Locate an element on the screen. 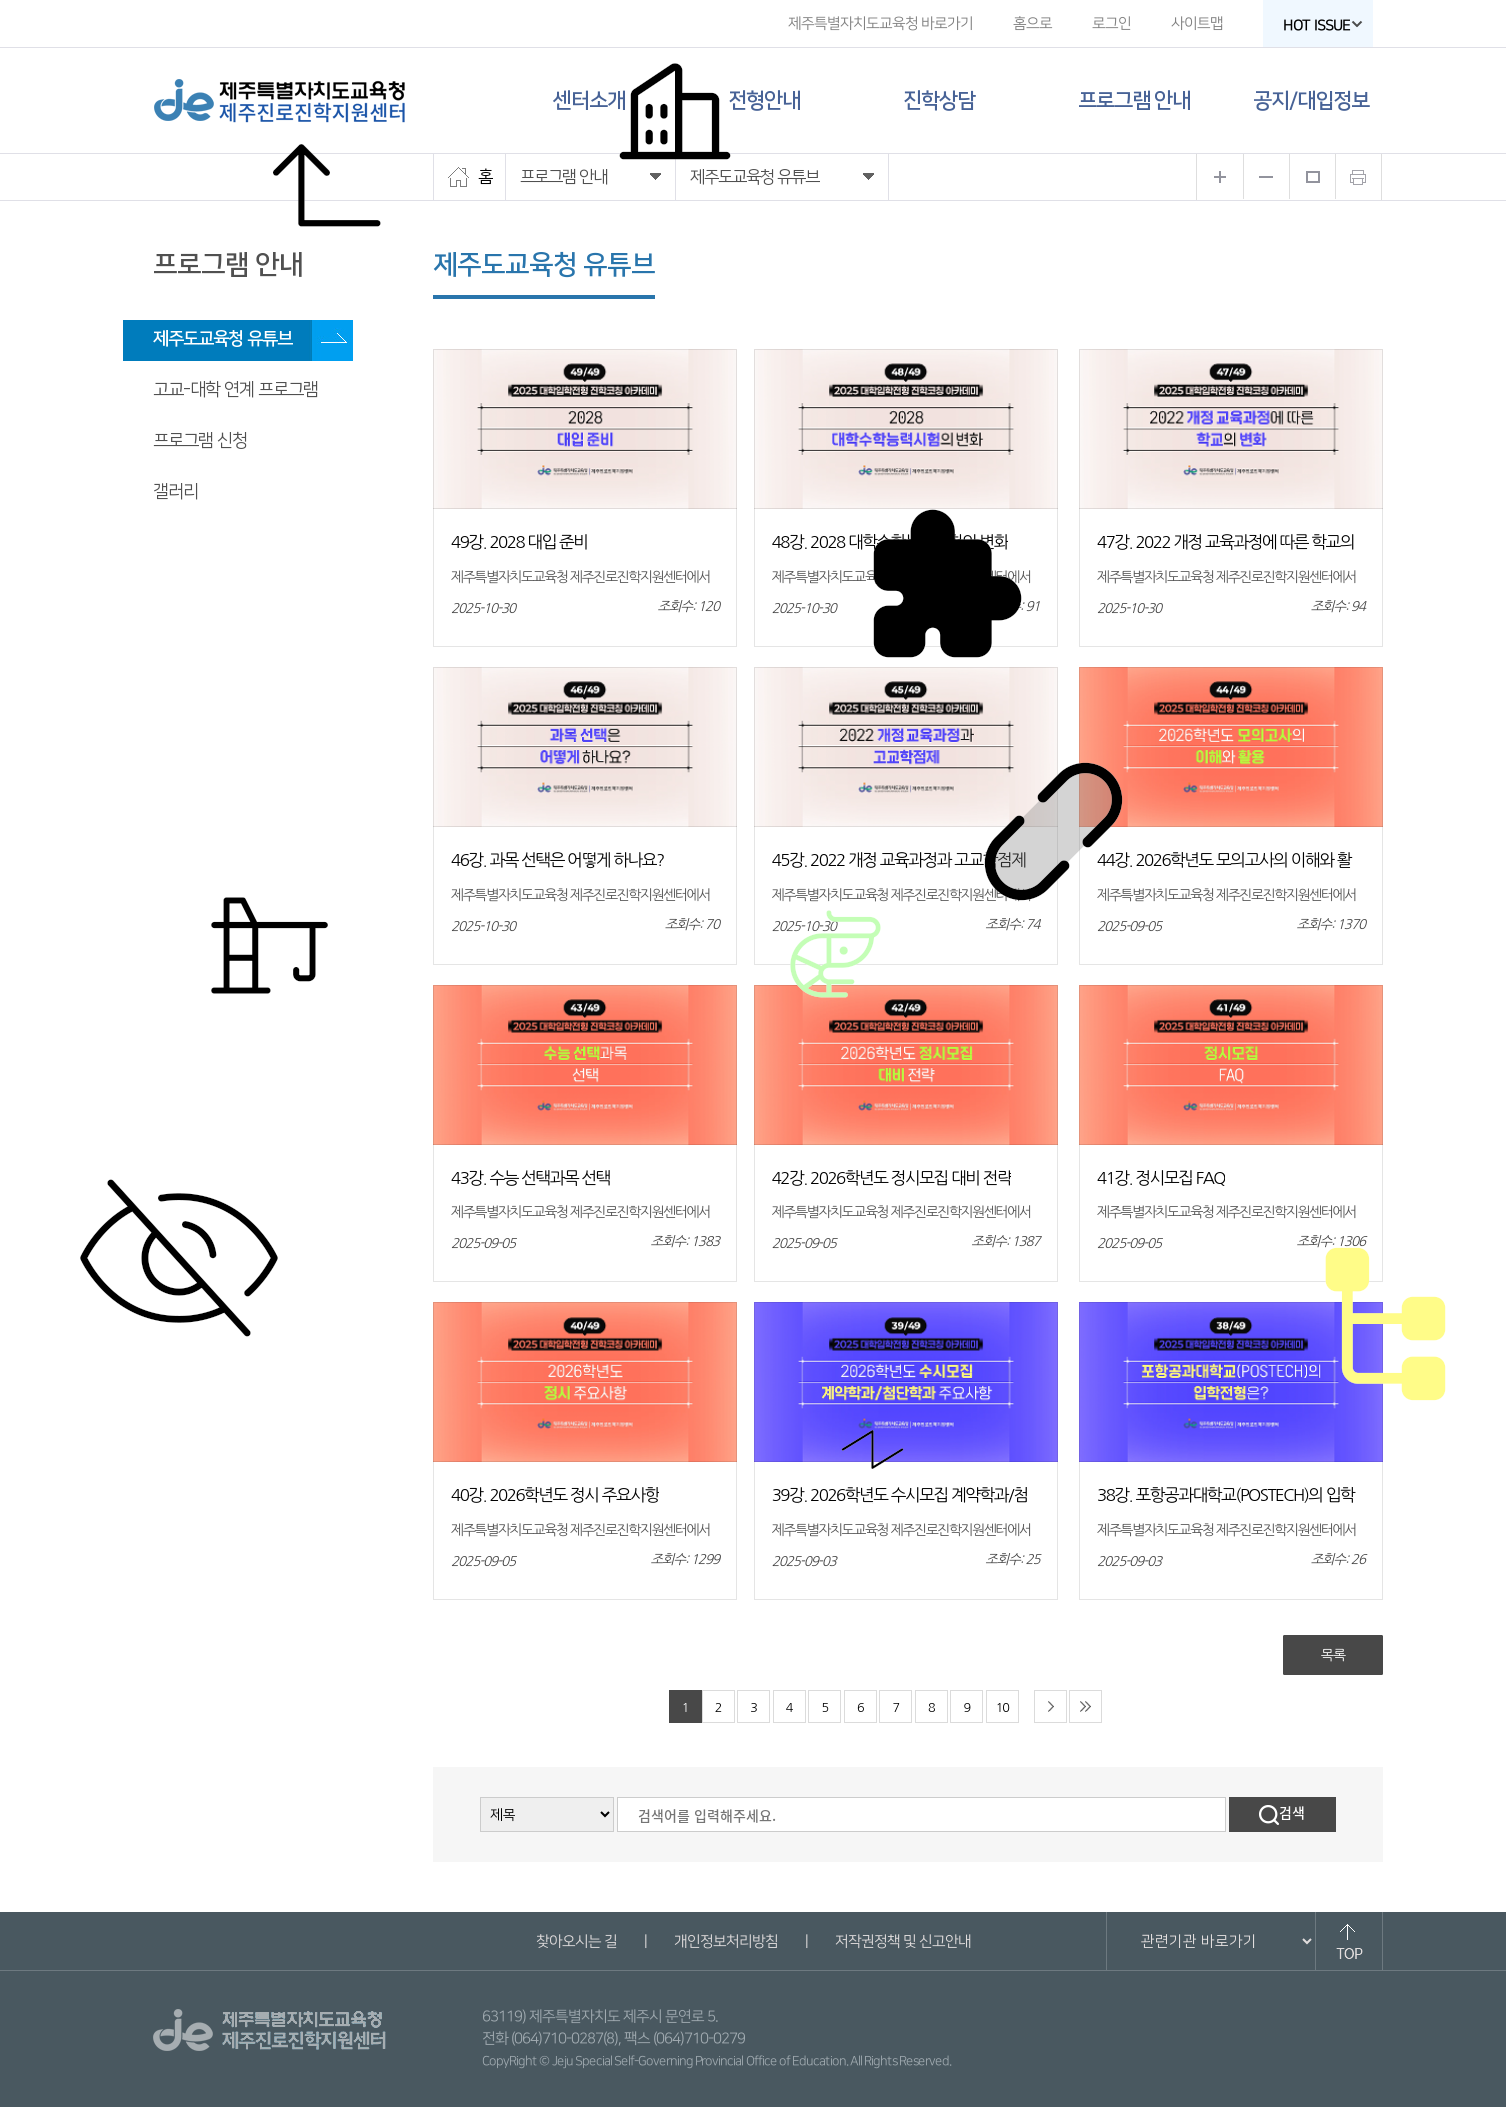 The height and width of the screenshot is (2107, 1506). hide password or sensitive content is located at coordinates (179, 1258).